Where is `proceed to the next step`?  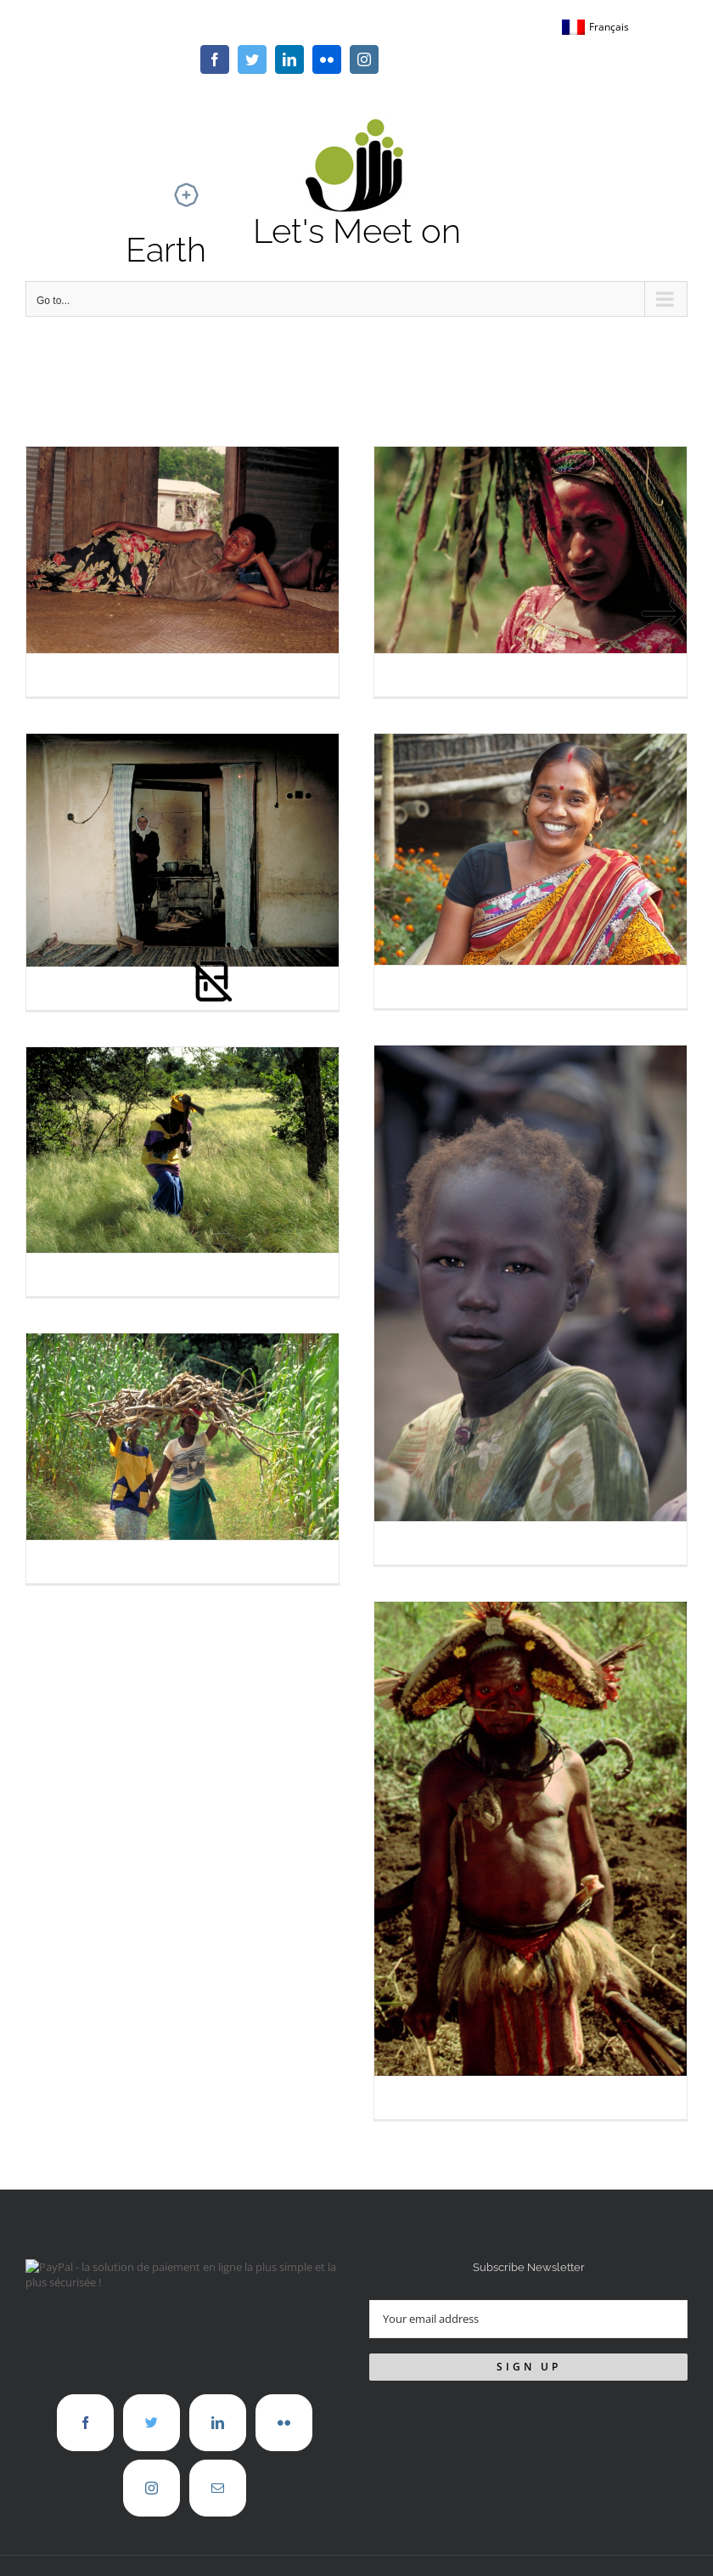
proceed to the next step is located at coordinates (662, 613).